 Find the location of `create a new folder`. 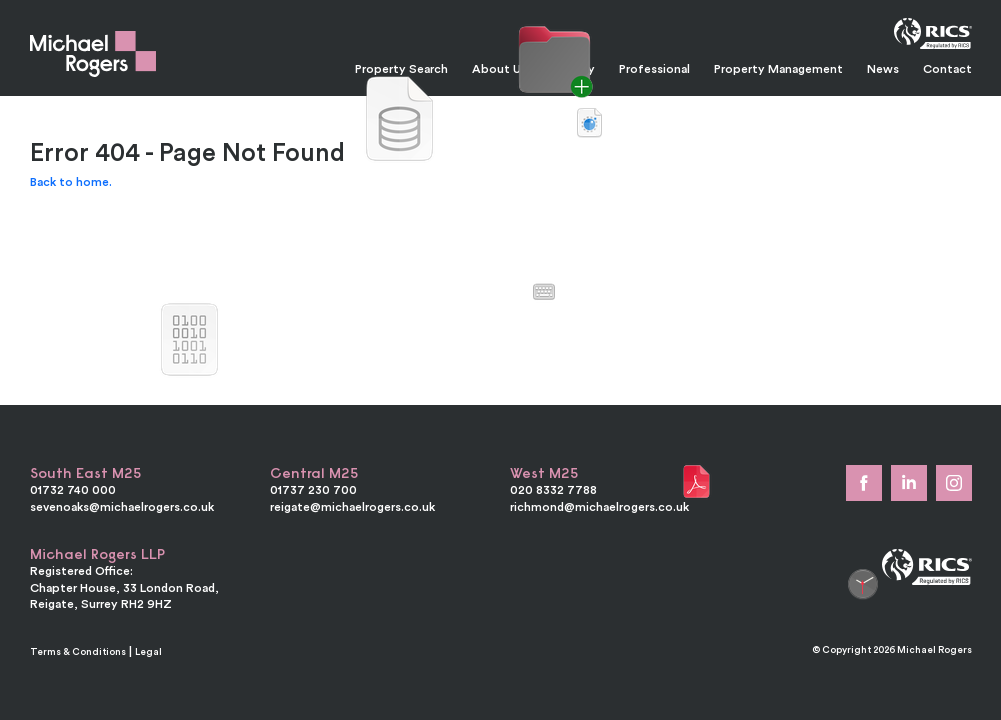

create a new folder is located at coordinates (554, 59).